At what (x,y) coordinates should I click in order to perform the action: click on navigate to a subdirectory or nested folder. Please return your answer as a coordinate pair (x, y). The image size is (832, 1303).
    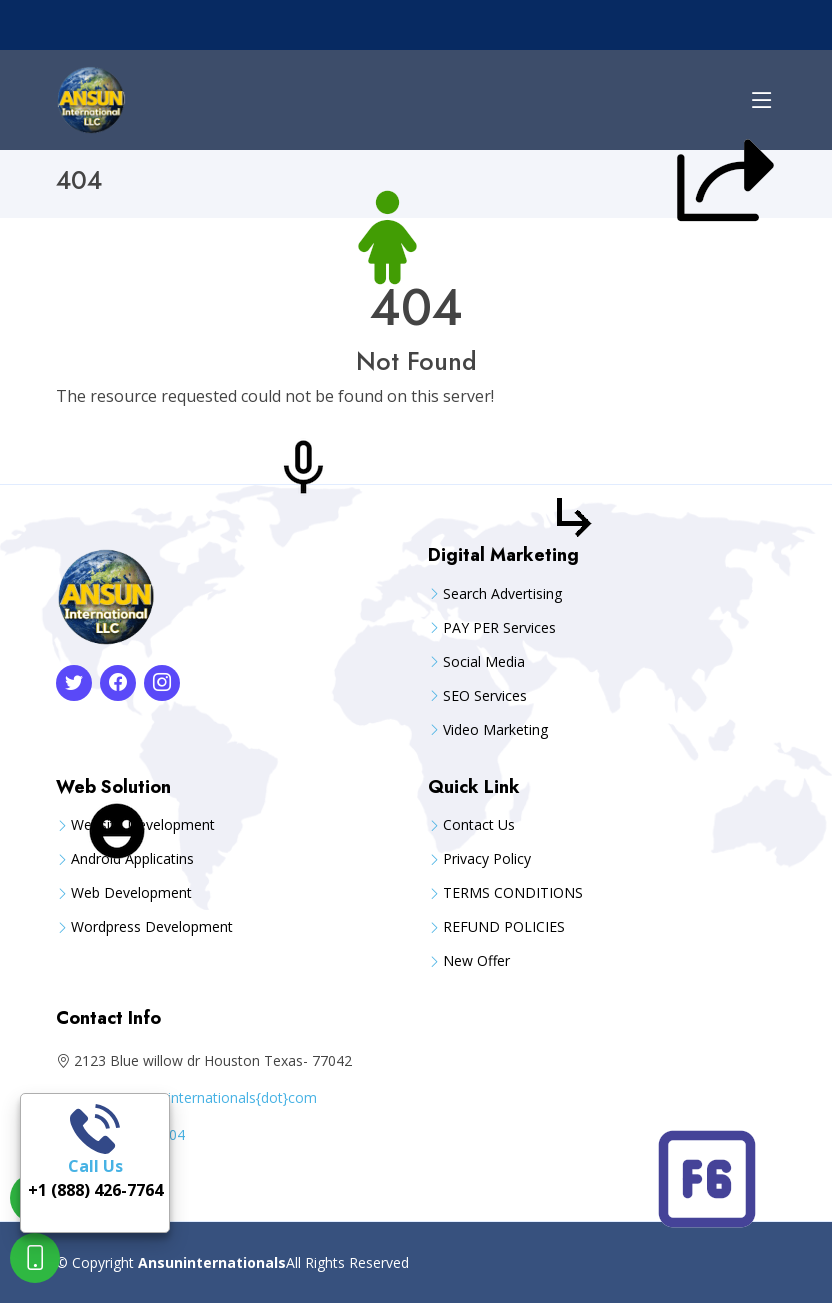
    Looking at the image, I should click on (575, 516).